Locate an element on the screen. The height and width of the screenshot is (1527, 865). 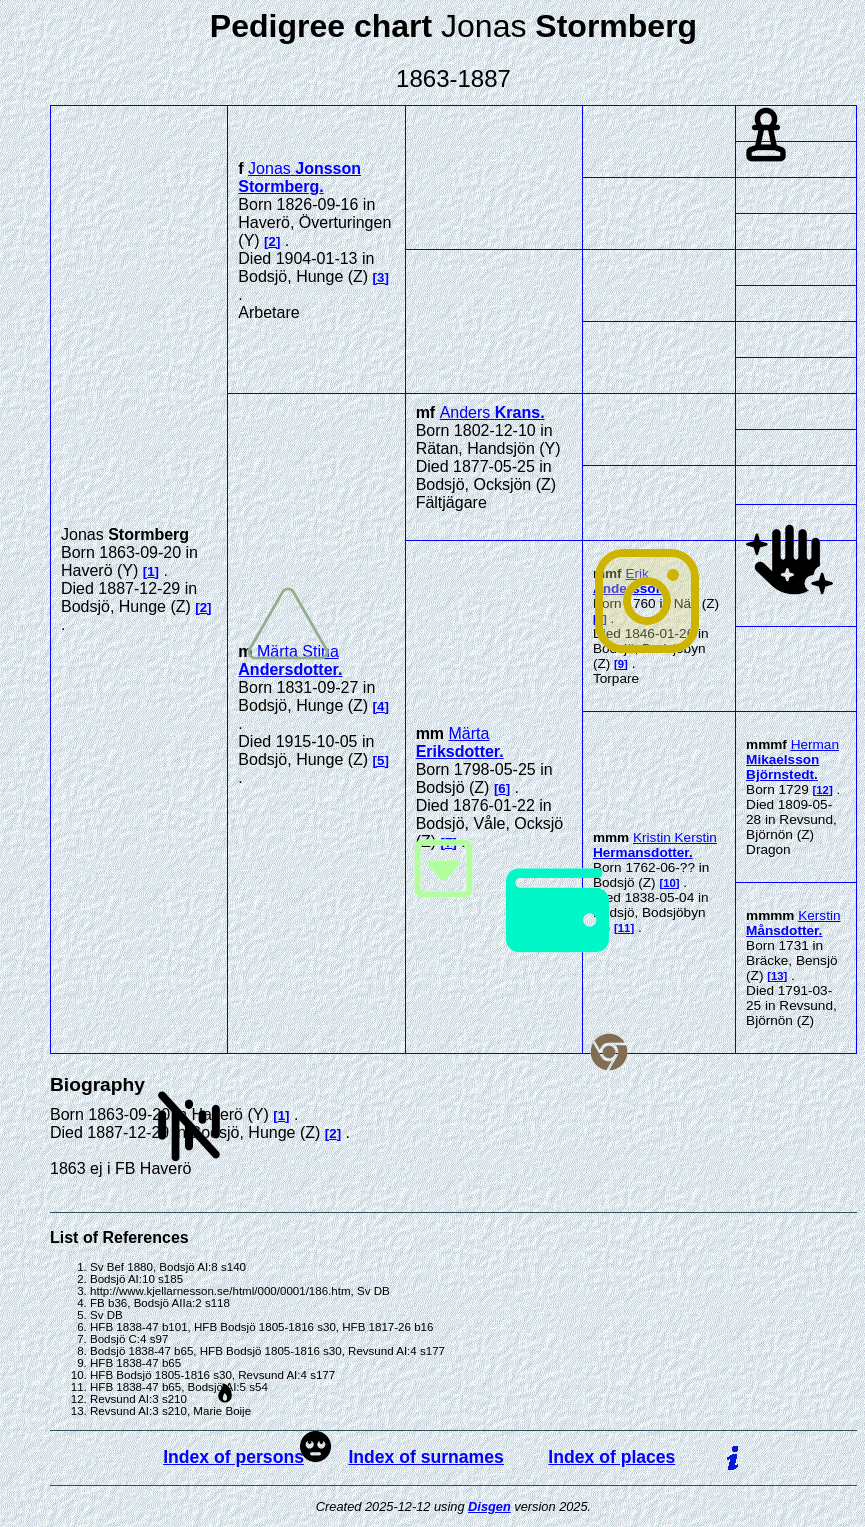
mute or disable audio input is located at coordinates (189, 1125).